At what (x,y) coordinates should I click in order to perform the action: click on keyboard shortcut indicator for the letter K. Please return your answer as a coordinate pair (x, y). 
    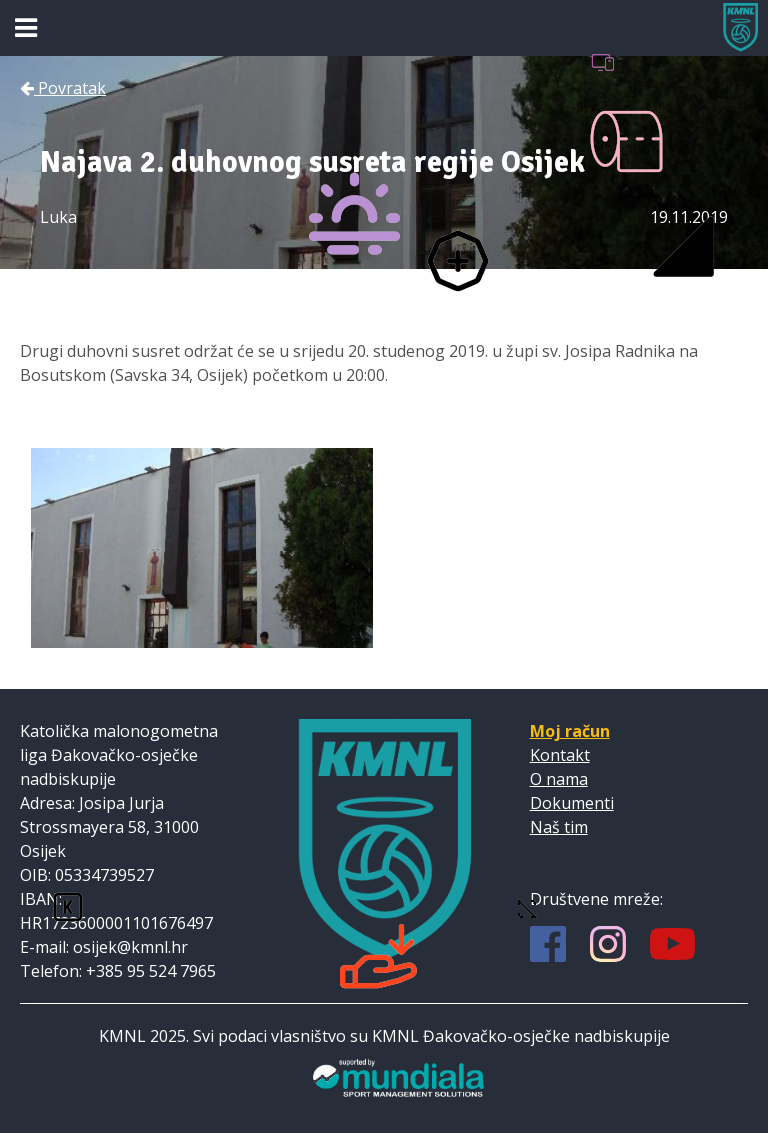
    Looking at the image, I should click on (68, 907).